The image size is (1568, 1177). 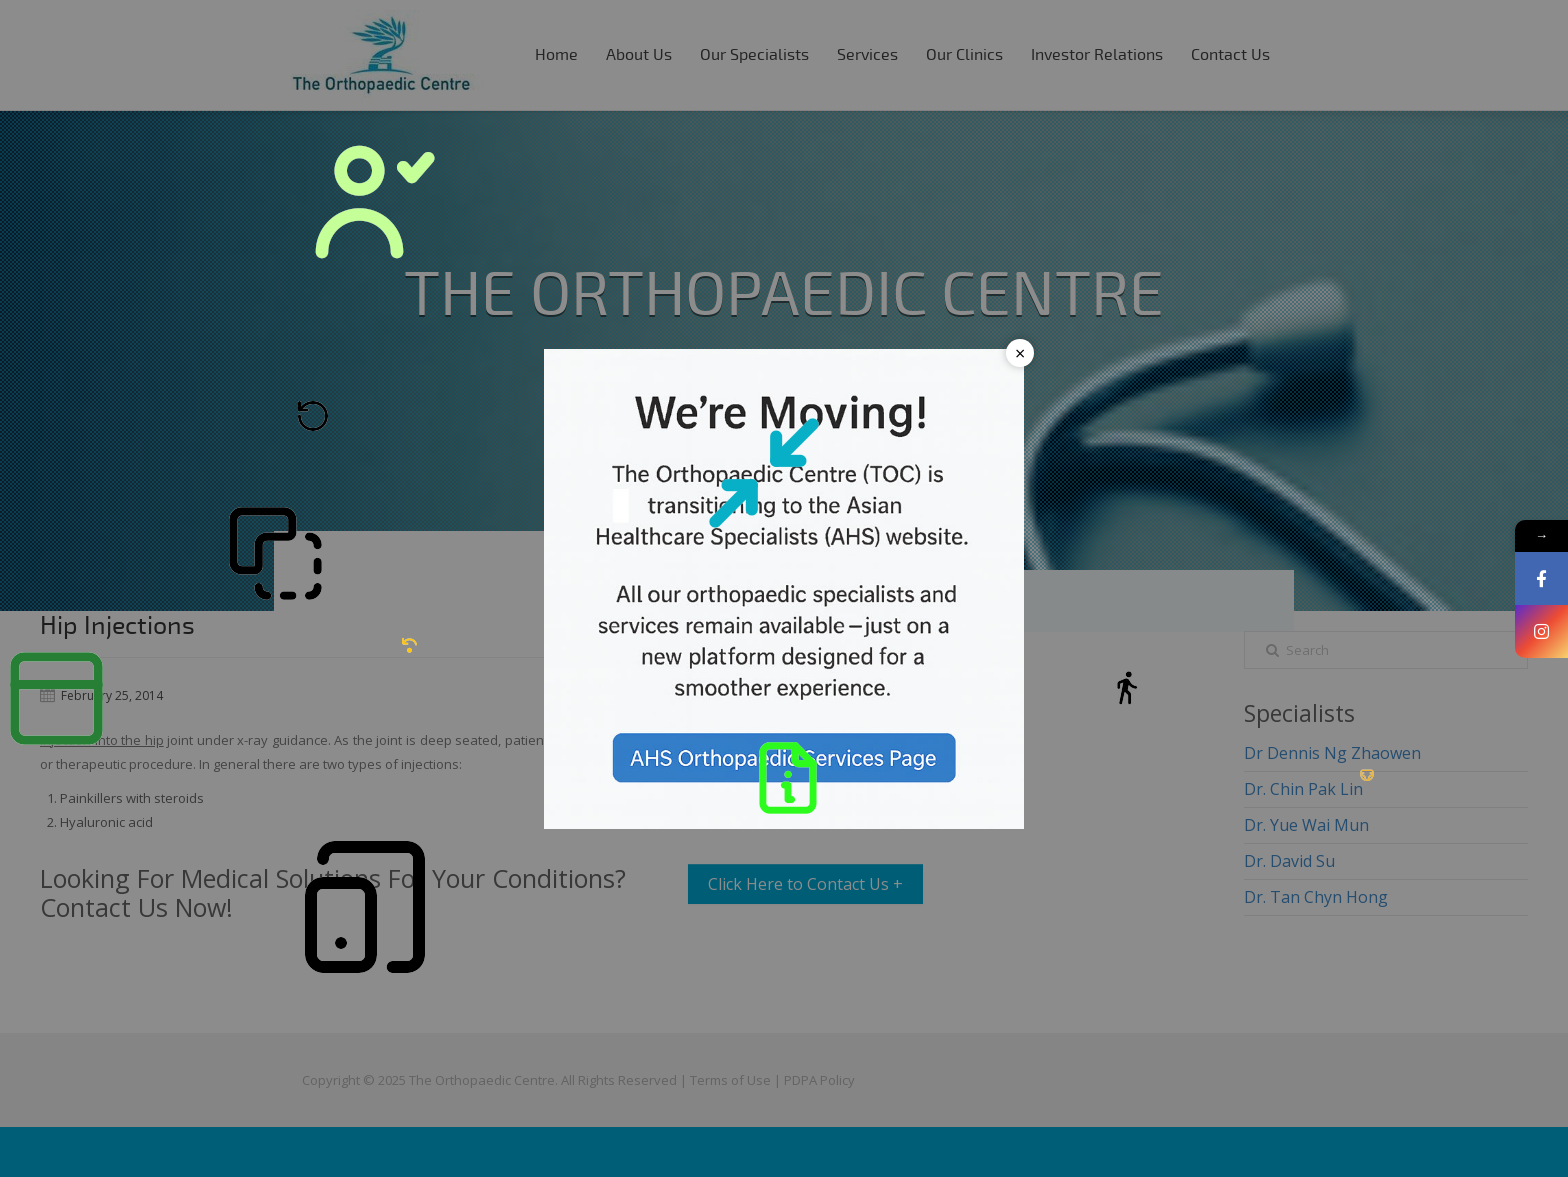 What do you see at coordinates (788, 778) in the screenshot?
I see `view file details or properties` at bounding box center [788, 778].